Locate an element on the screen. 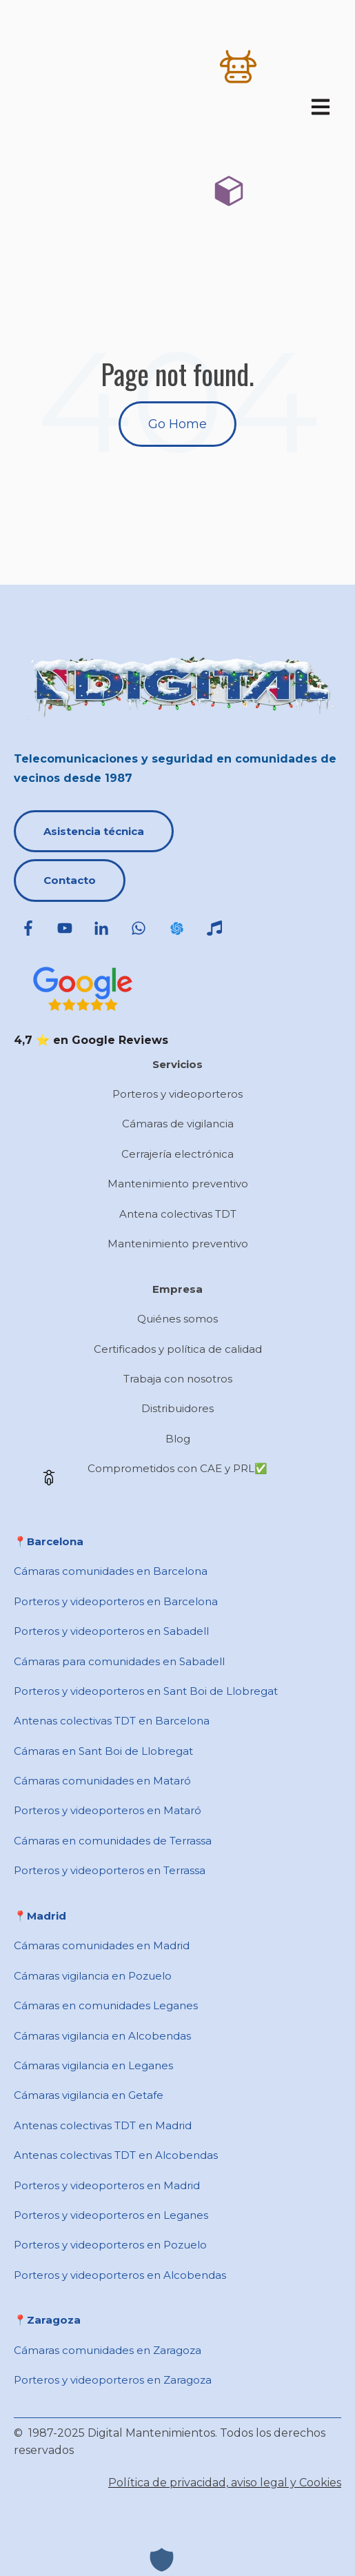 The image size is (355, 2576). browse farm or agriculture related content is located at coordinates (238, 67).